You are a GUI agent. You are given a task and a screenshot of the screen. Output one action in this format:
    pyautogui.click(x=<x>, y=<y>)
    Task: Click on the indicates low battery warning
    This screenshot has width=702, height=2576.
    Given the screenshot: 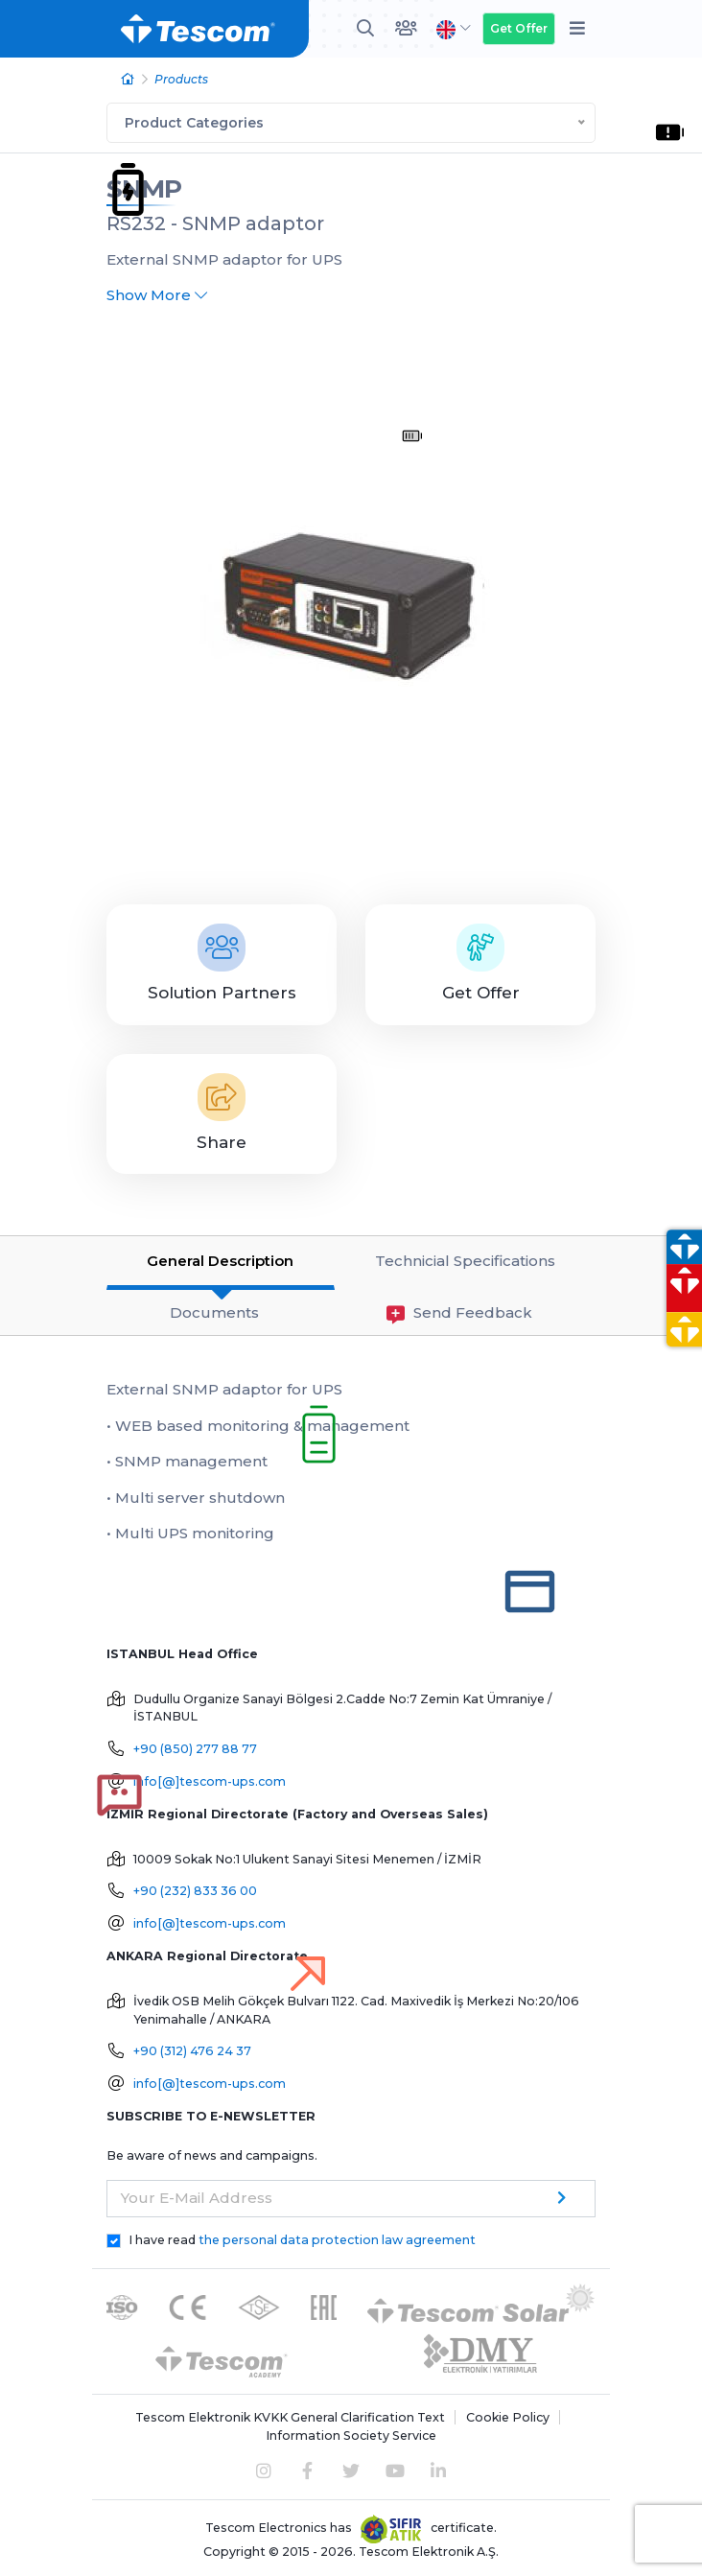 What is the action you would take?
    pyautogui.click(x=669, y=132)
    